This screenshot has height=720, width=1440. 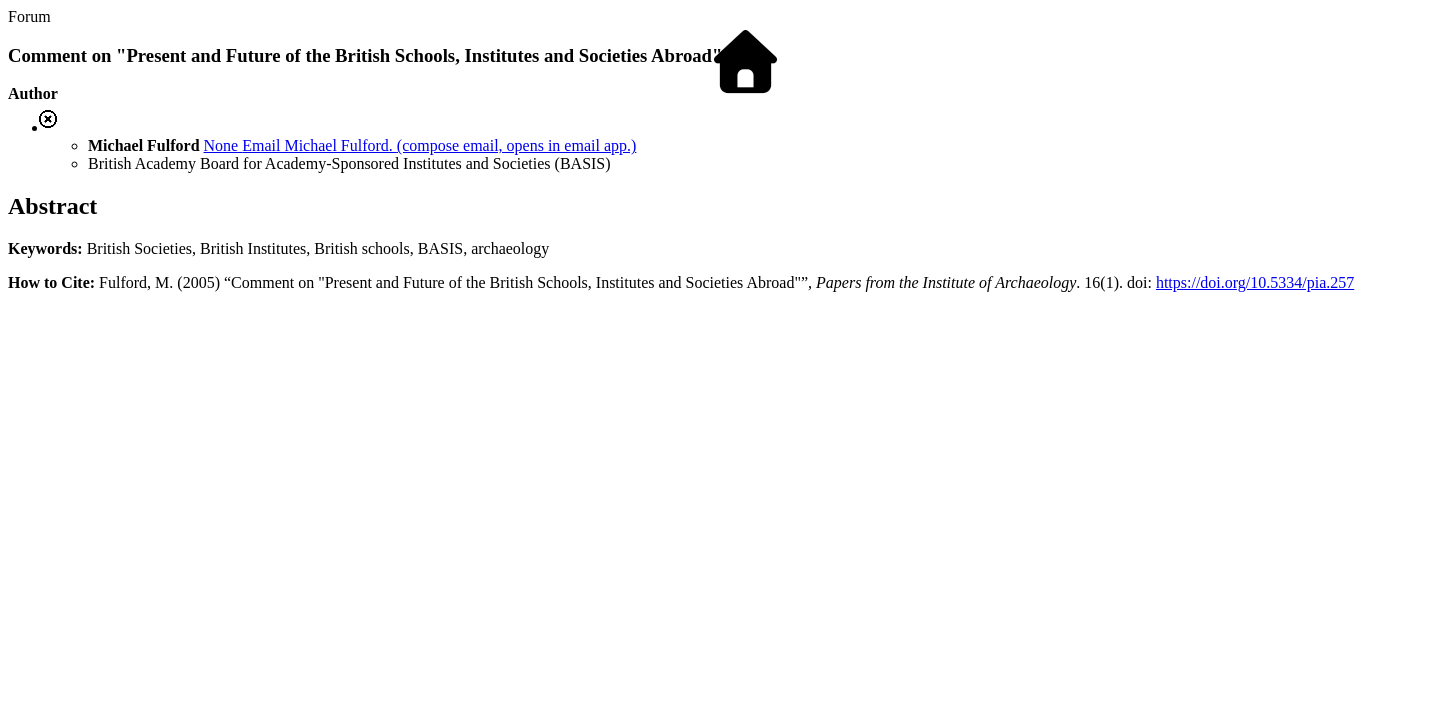 I want to click on close or dismiss a dialog, so click(x=48, y=119).